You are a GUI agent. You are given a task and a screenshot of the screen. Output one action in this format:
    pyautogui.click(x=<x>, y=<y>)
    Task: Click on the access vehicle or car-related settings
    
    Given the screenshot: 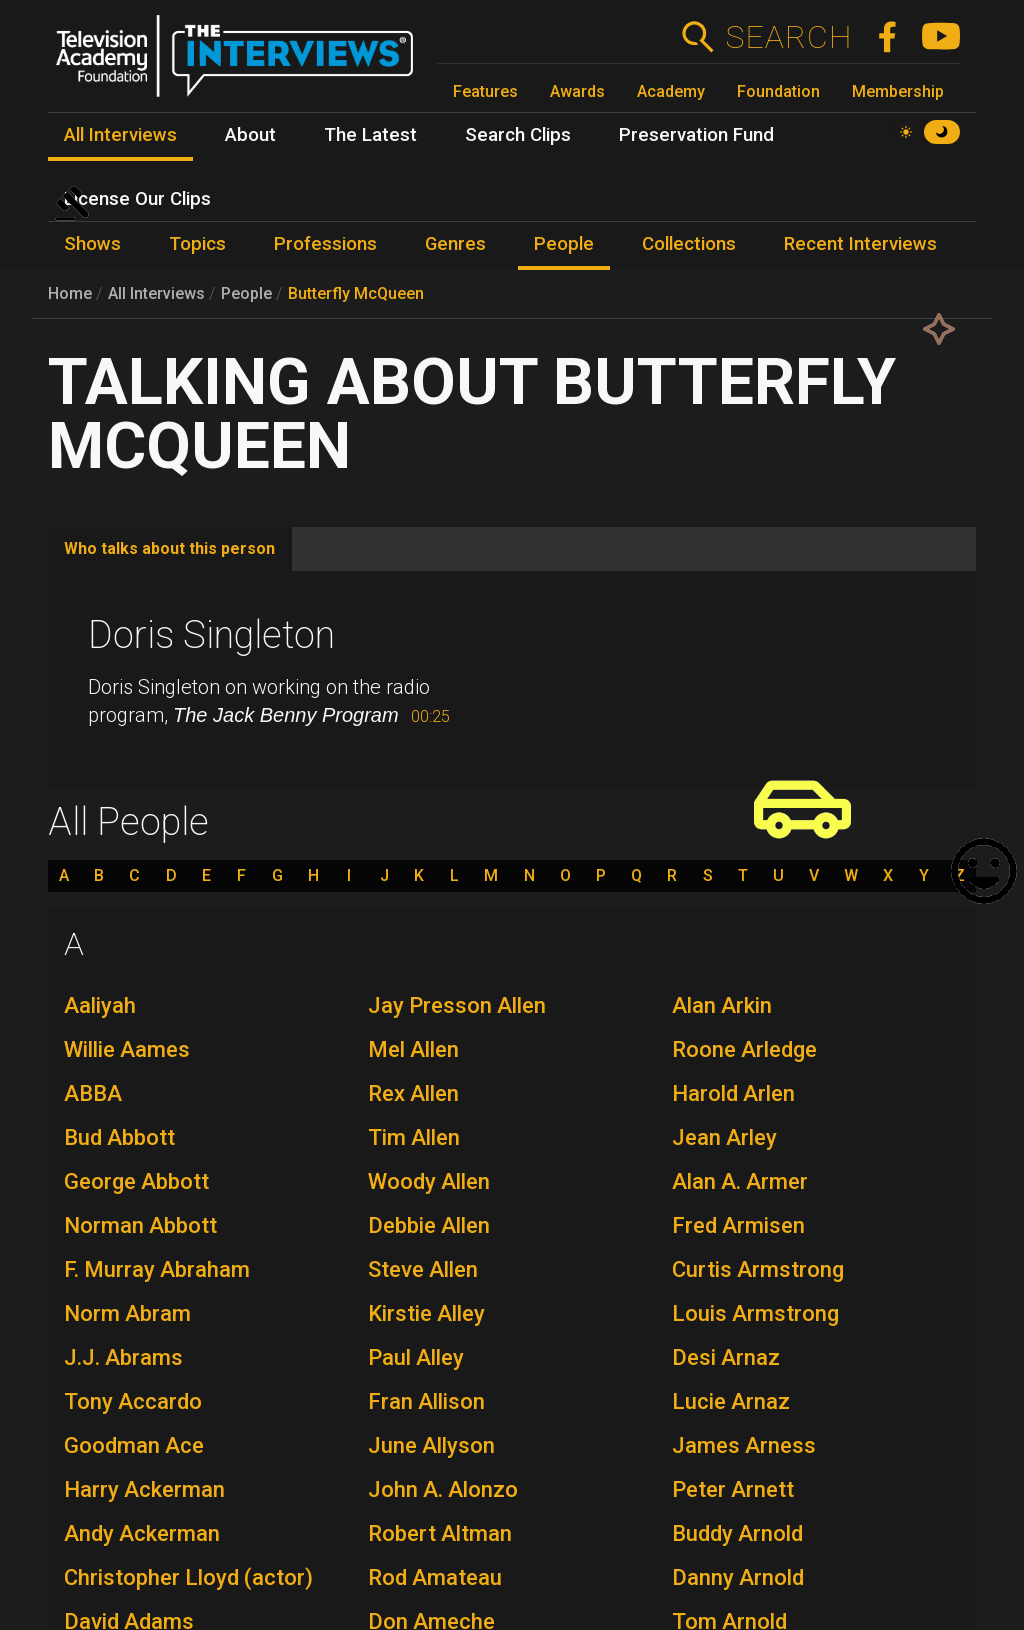 What is the action you would take?
    pyautogui.click(x=802, y=806)
    